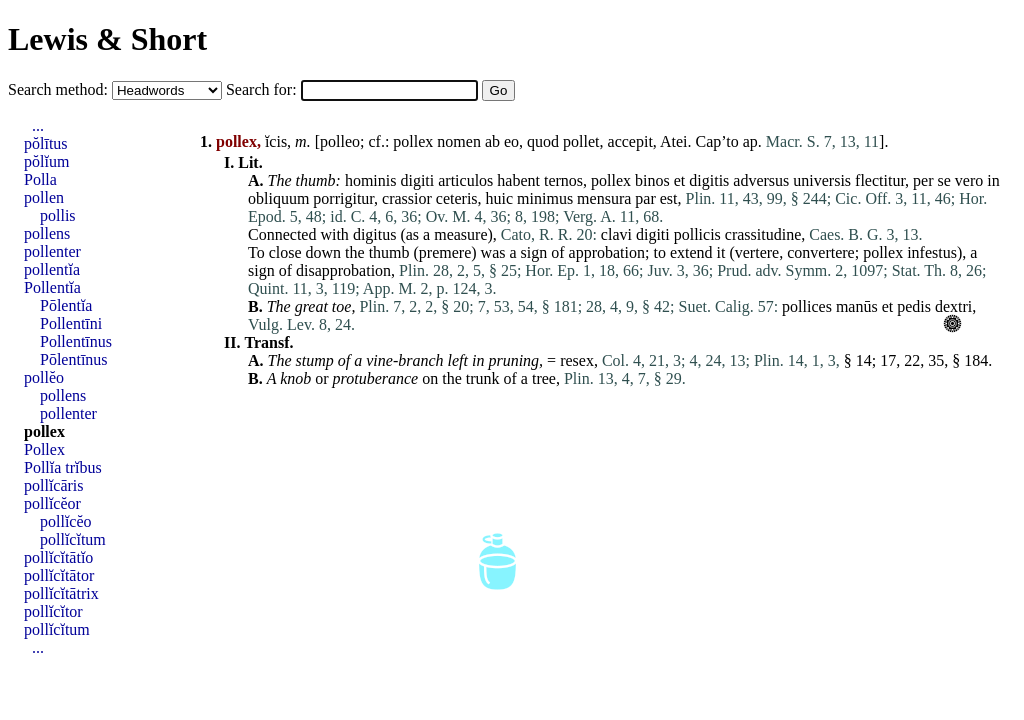 The image size is (1024, 720). I want to click on view water or hydration inventory item, so click(497, 561).